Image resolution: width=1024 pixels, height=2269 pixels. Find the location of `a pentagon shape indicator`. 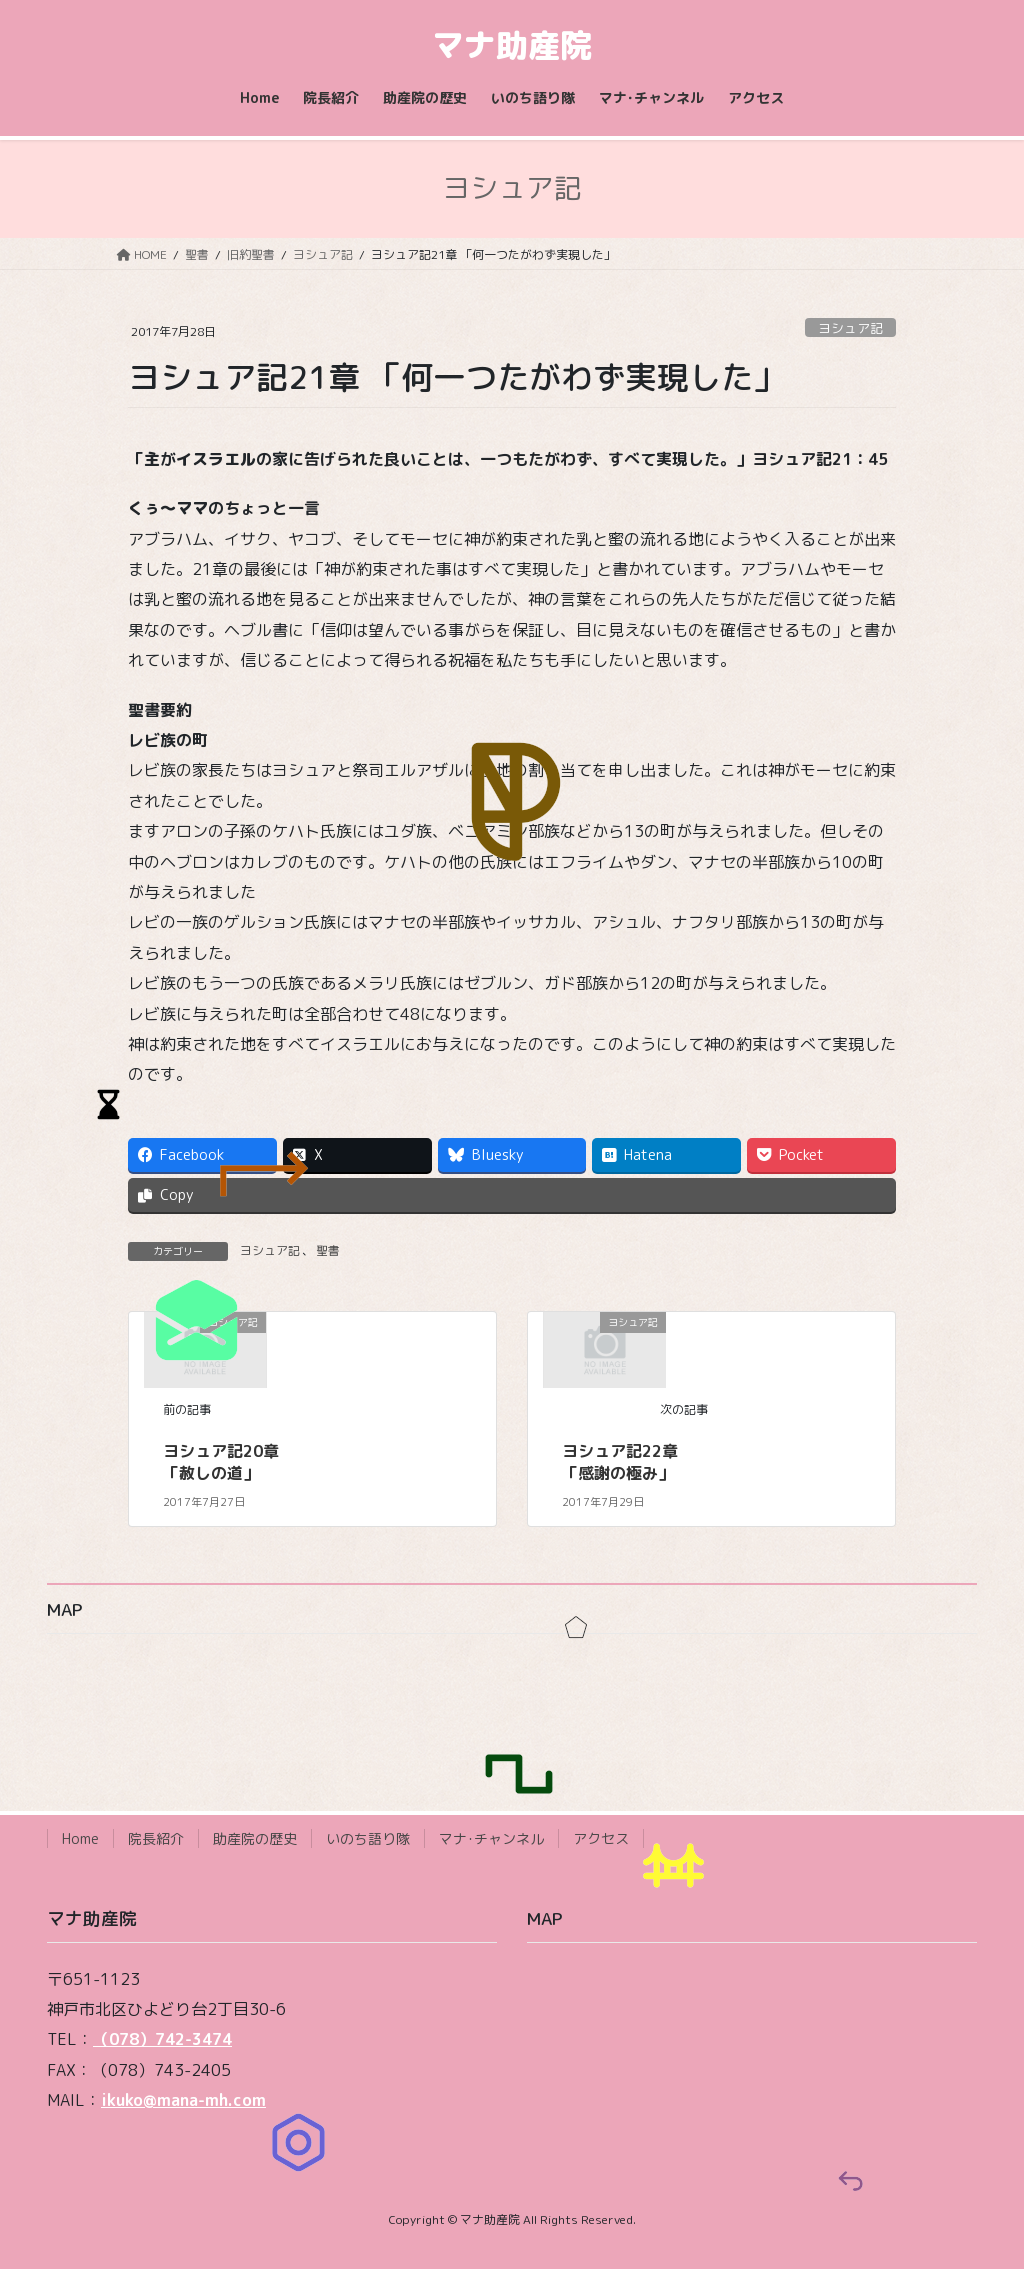

a pentagon shape indicator is located at coordinates (576, 1628).